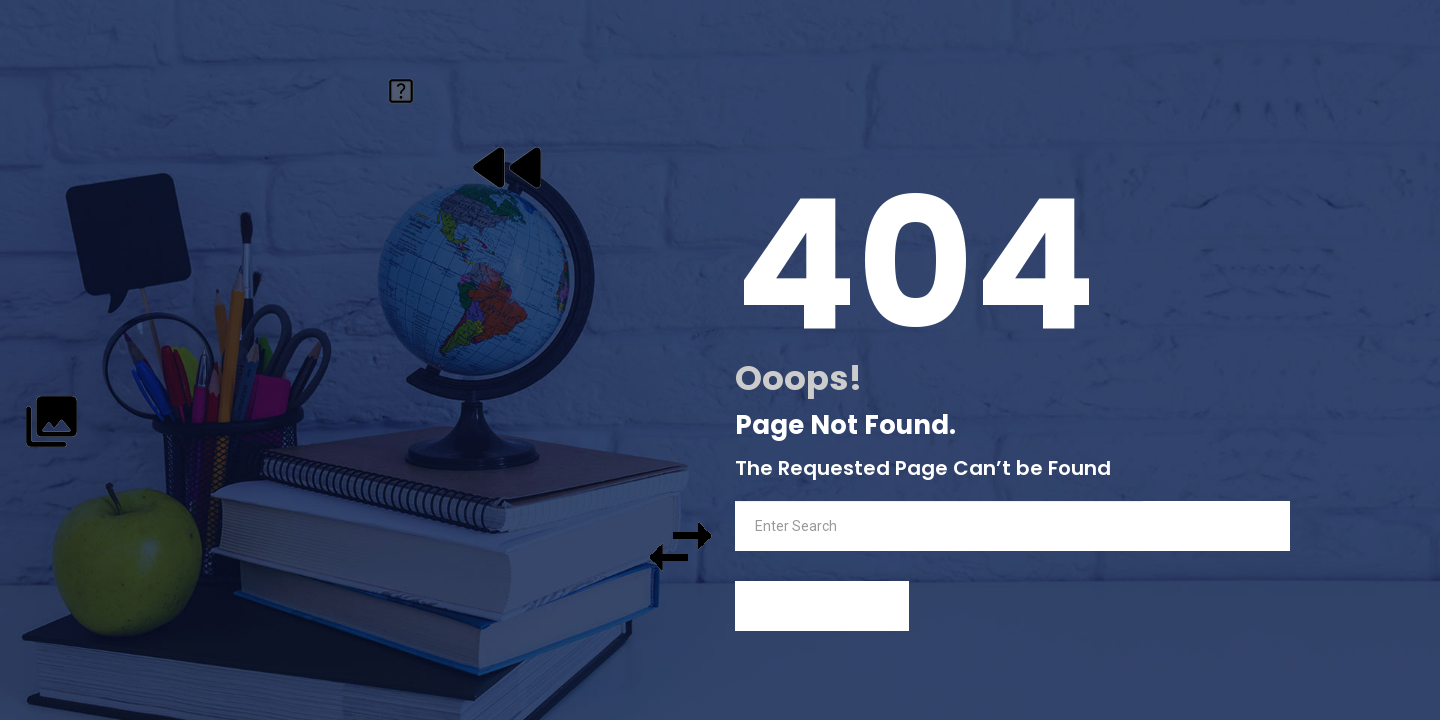 The height and width of the screenshot is (720, 1440). Describe the element at coordinates (680, 546) in the screenshot. I see `swap or exchange items` at that location.